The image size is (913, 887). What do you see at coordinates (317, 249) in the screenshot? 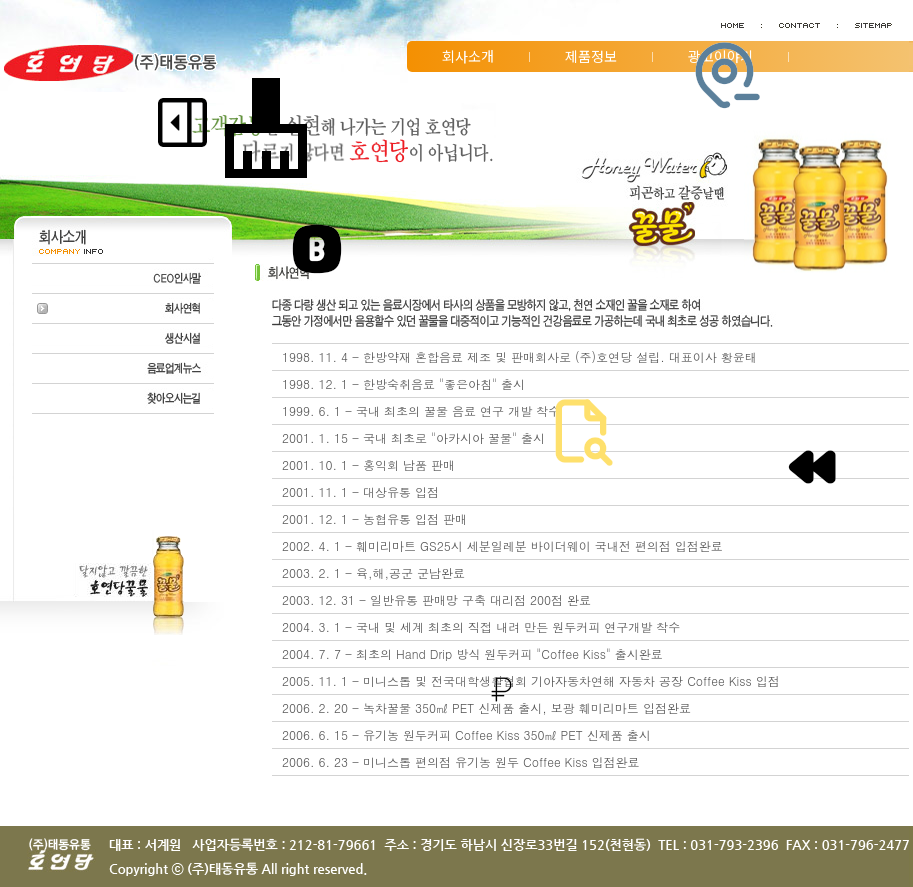
I see `apply bold formatting to text` at bounding box center [317, 249].